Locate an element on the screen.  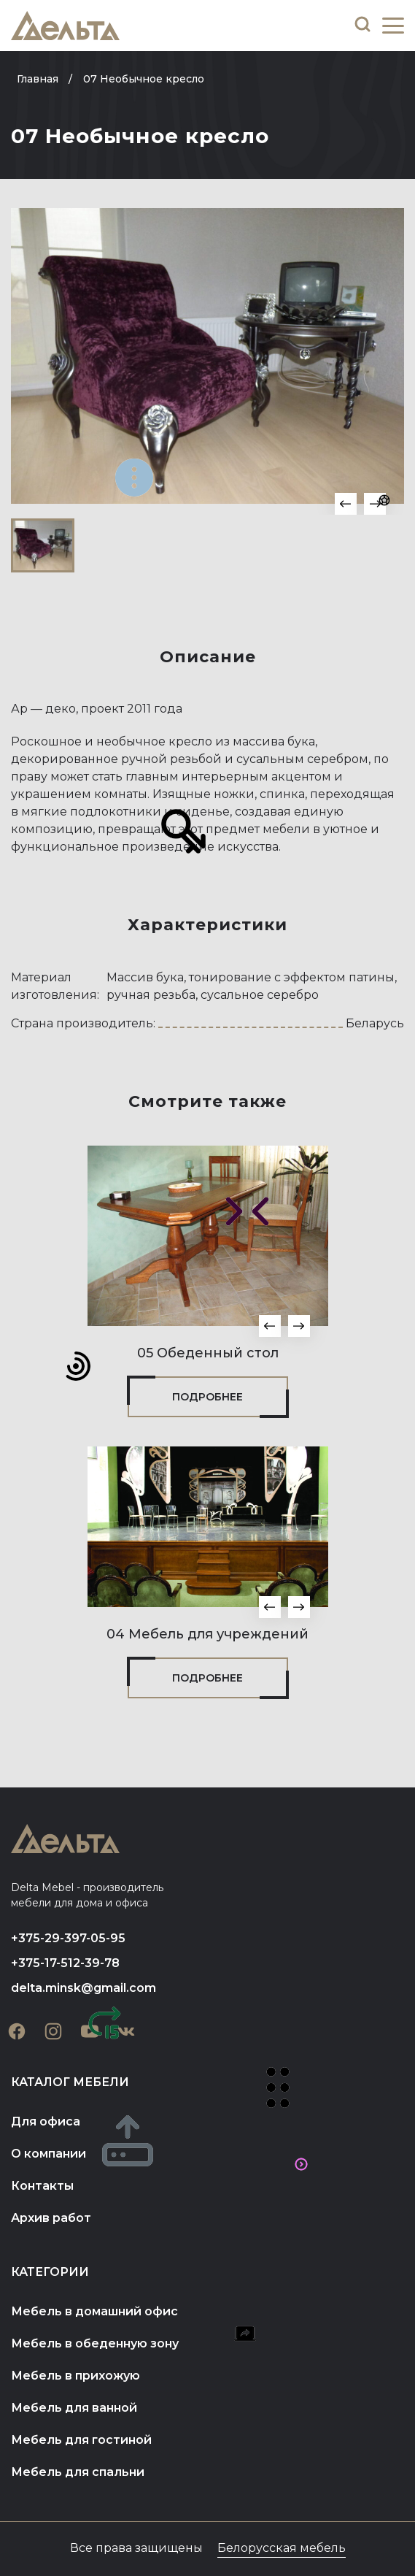
go to next item or step is located at coordinates (301, 2164).